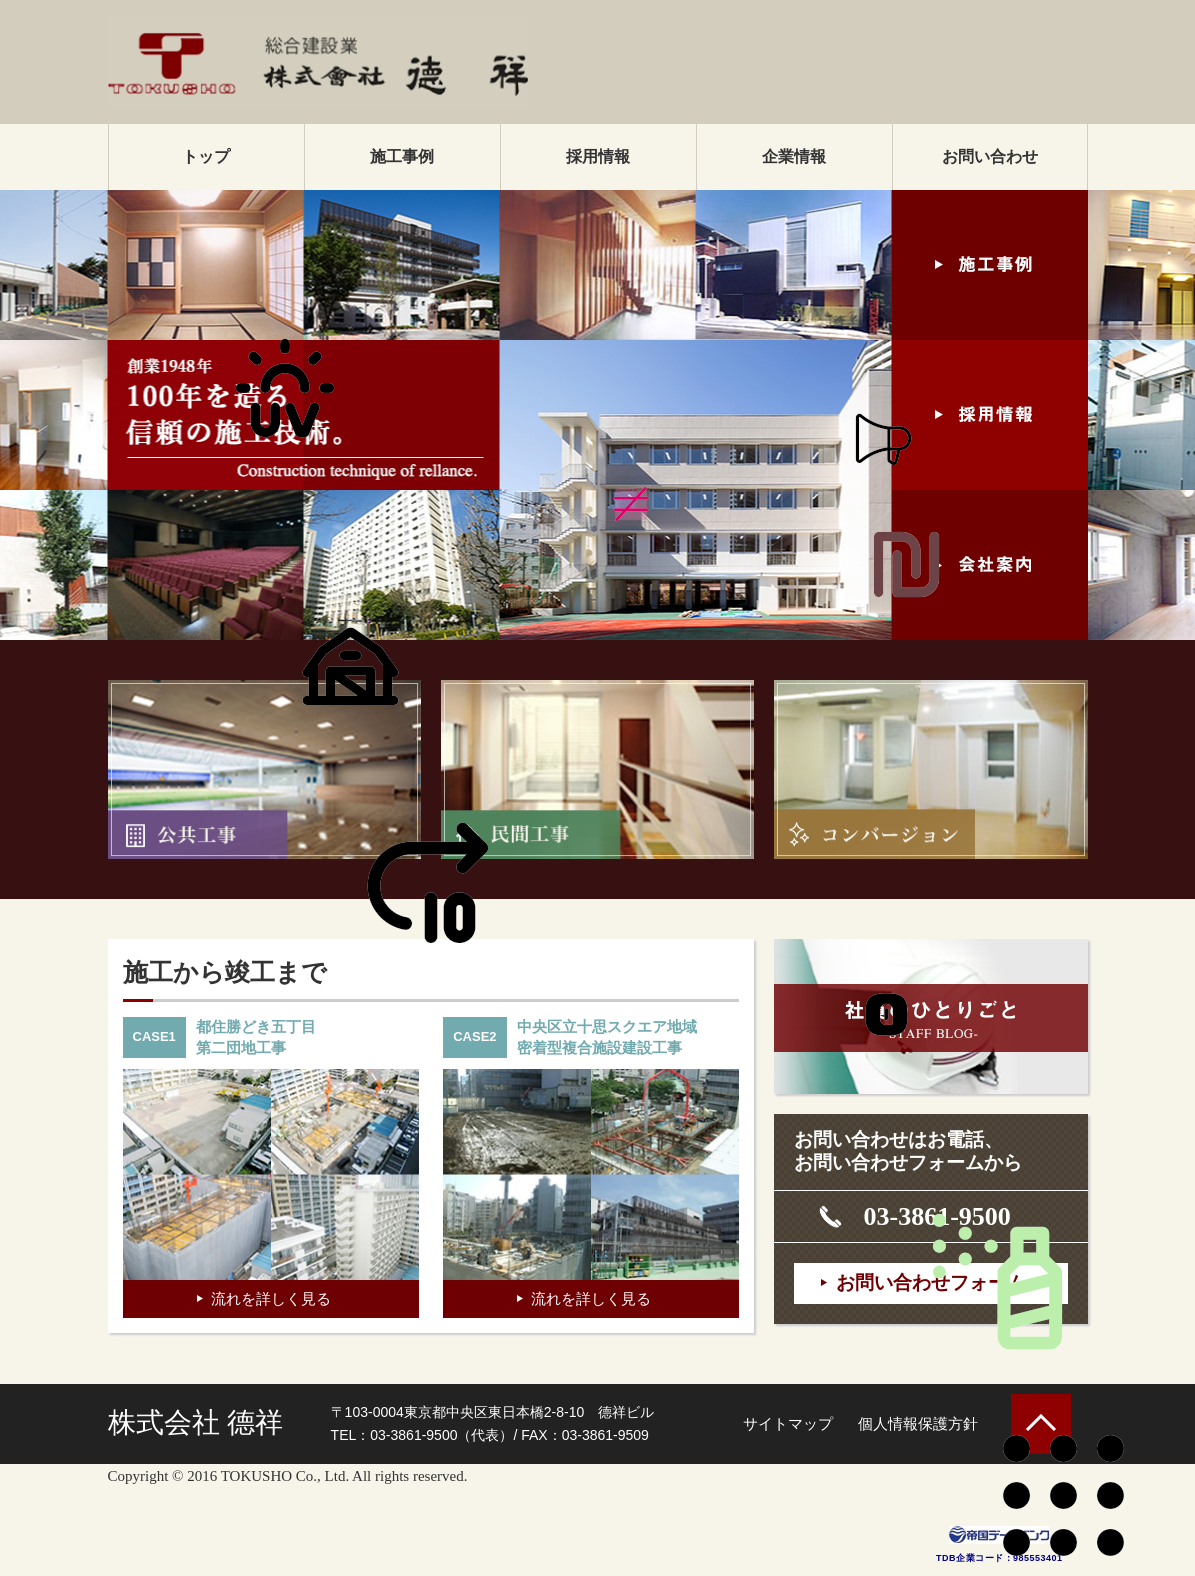 Image resolution: width=1195 pixels, height=1576 pixels. What do you see at coordinates (880, 440) in the screenshot?
I see `make an announcement or broadcast` at bounding box center [880, 440].